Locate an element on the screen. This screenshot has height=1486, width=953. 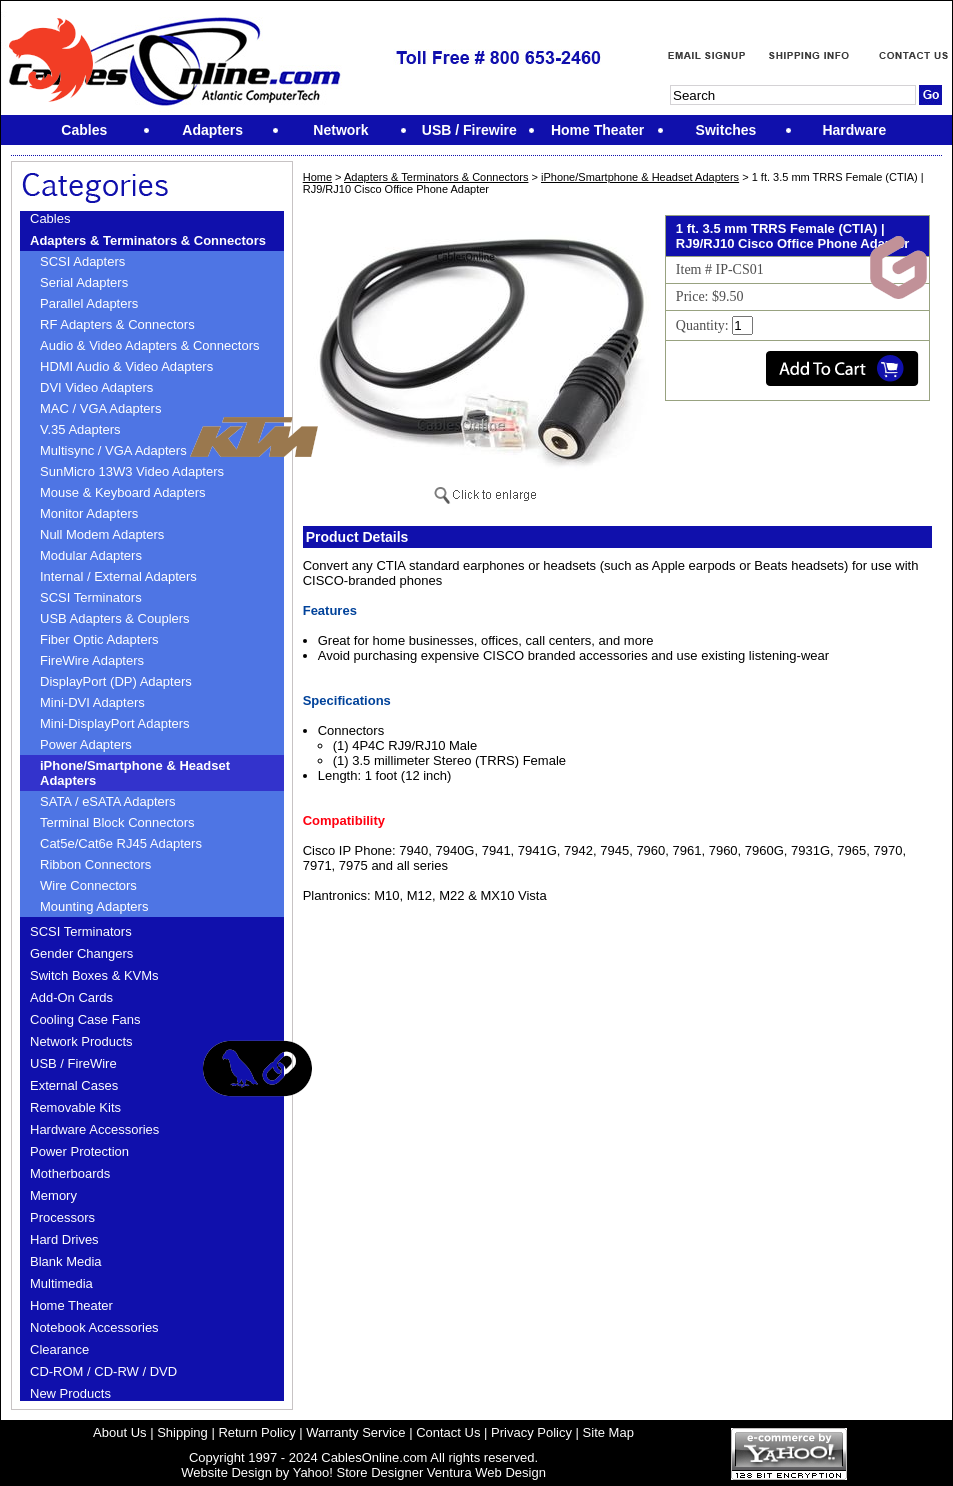
NestJS framework logo is located at coordinates (51, 60).